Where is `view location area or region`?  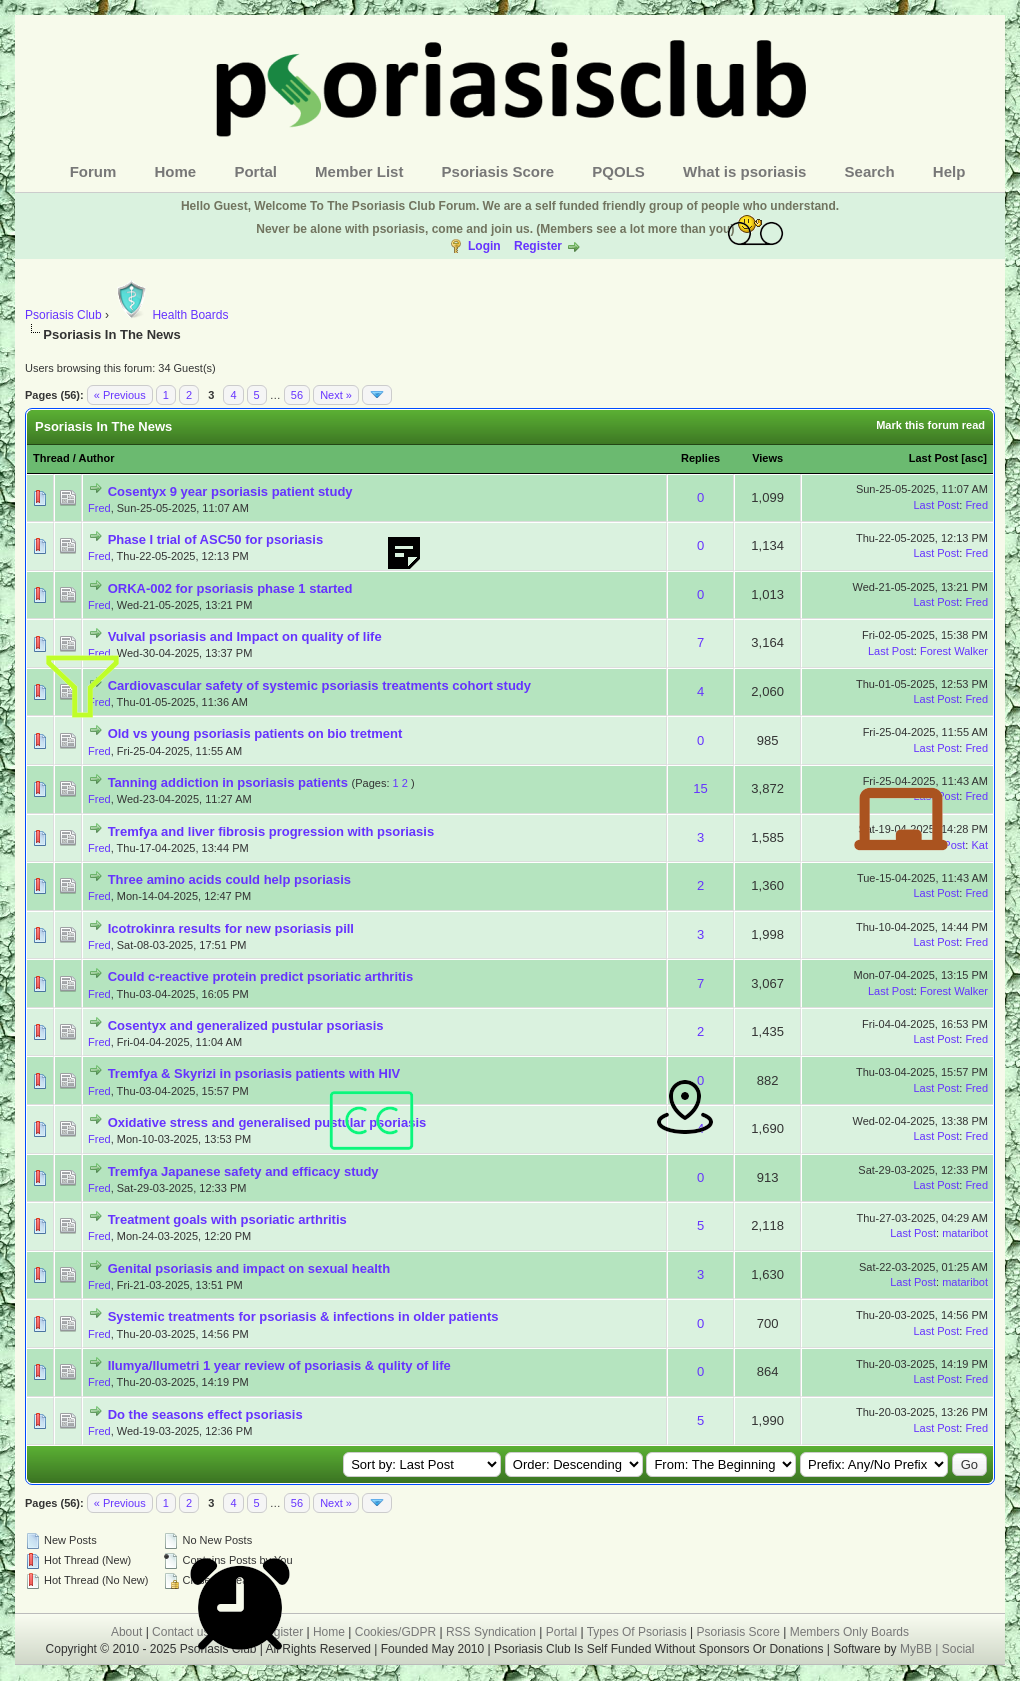
view location area or region is located at coordinates (685, 1108).